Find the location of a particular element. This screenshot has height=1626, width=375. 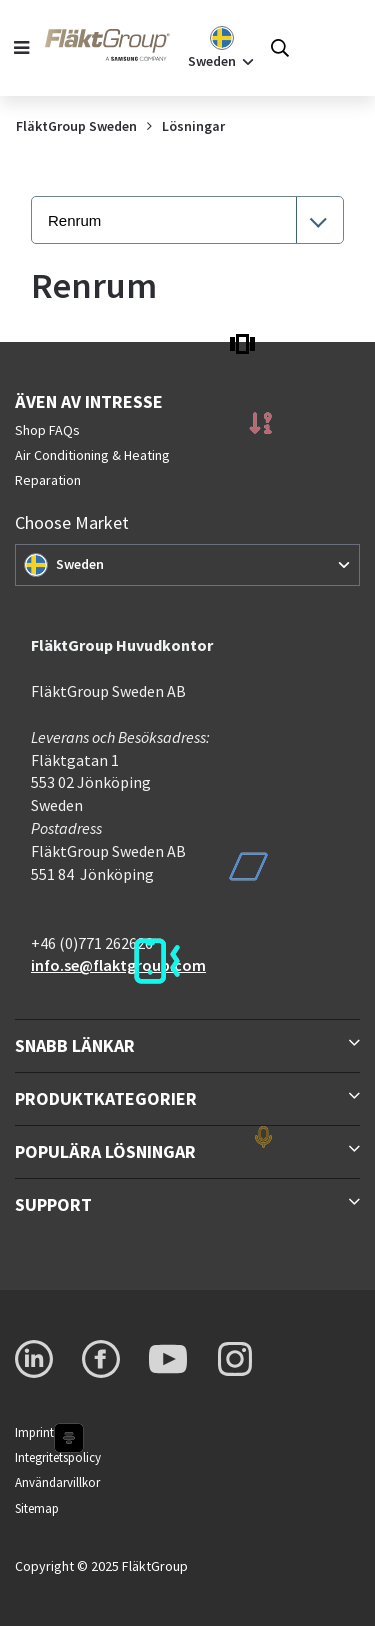

insert a parallelogram shape is located at coordinates (248, 866).